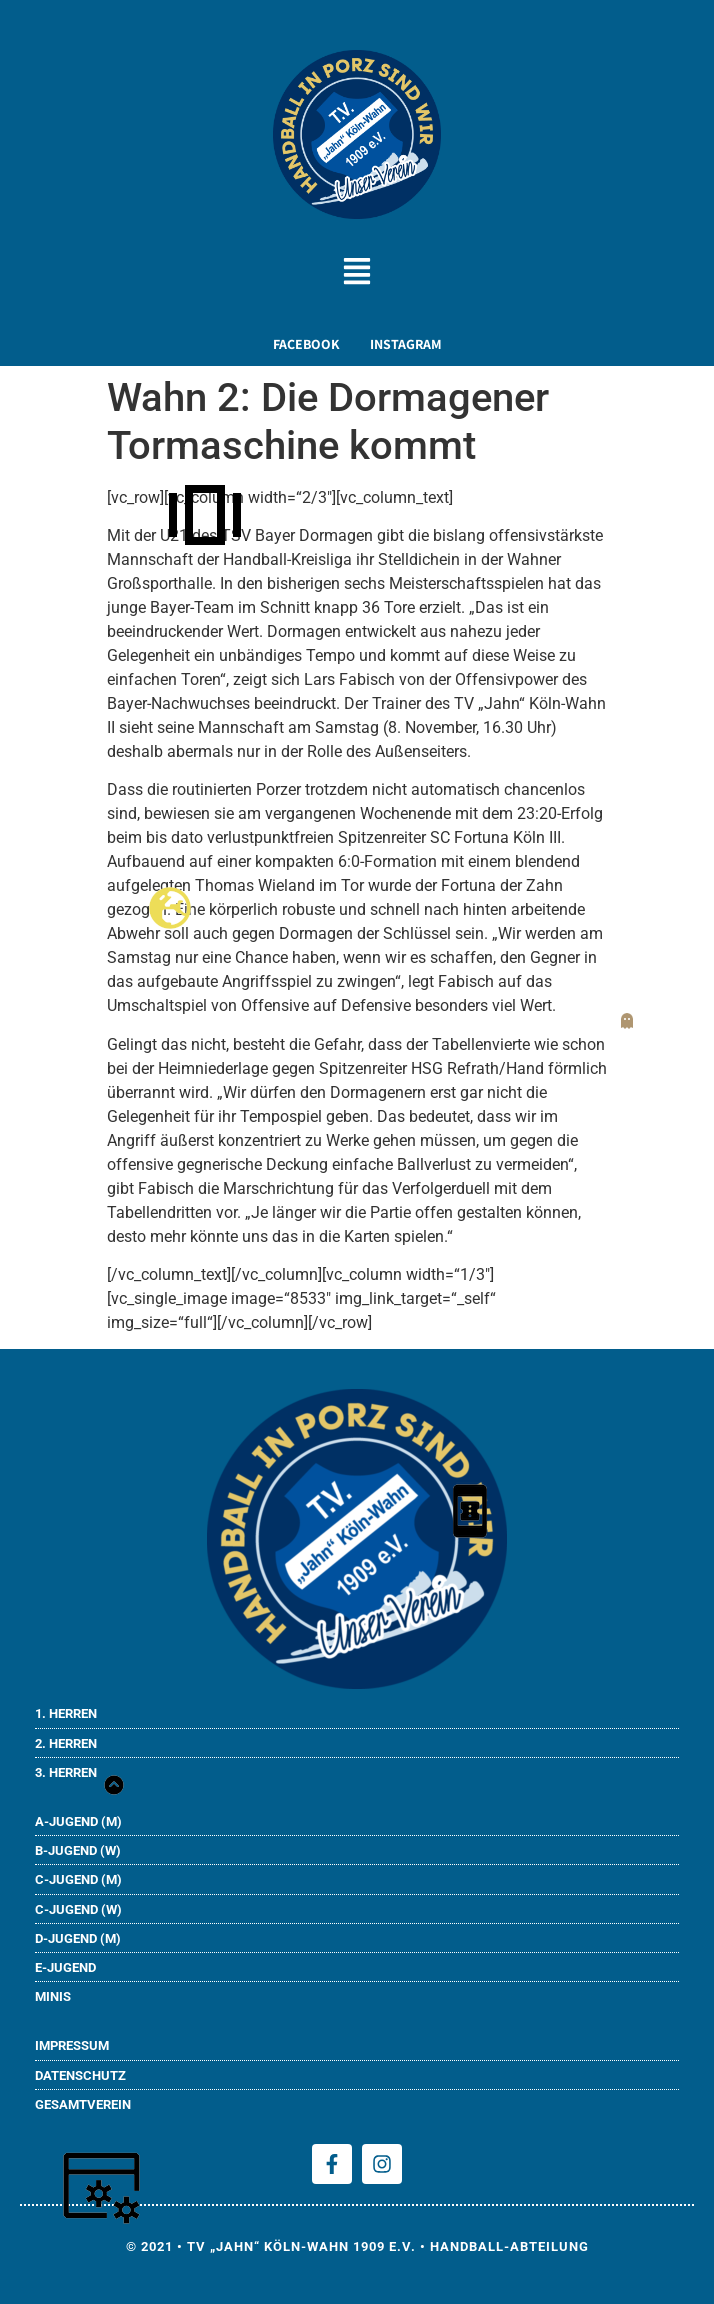 This screenshot has height=2304, width=714. I want to click on book or reserve tickets online, so click(470, 1511).